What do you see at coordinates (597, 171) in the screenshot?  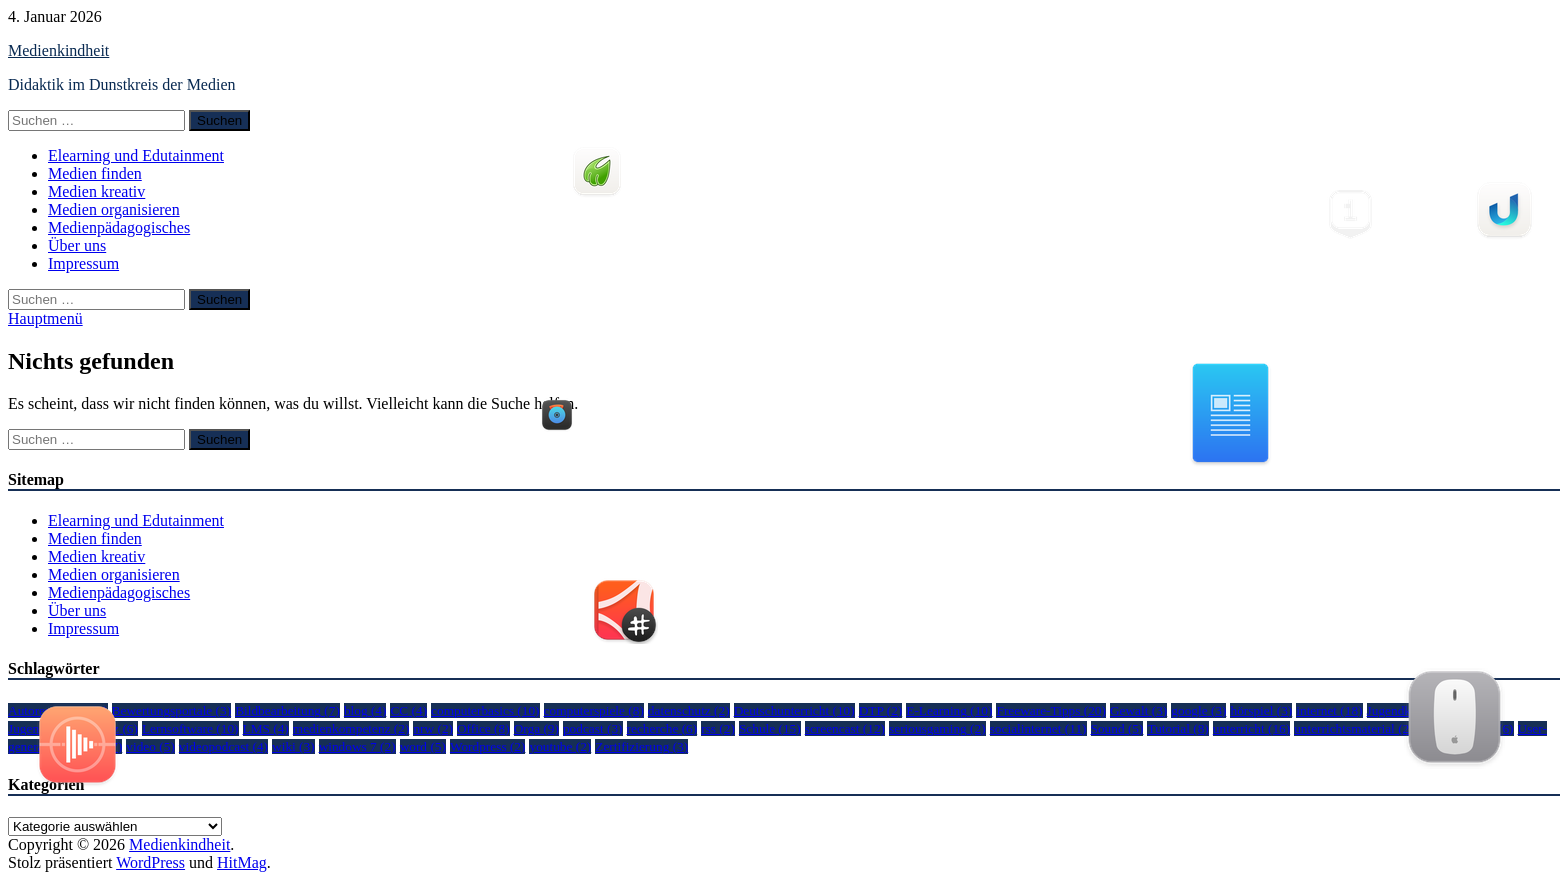 I see `launch midori web browser` at bounding box center [597, 171].